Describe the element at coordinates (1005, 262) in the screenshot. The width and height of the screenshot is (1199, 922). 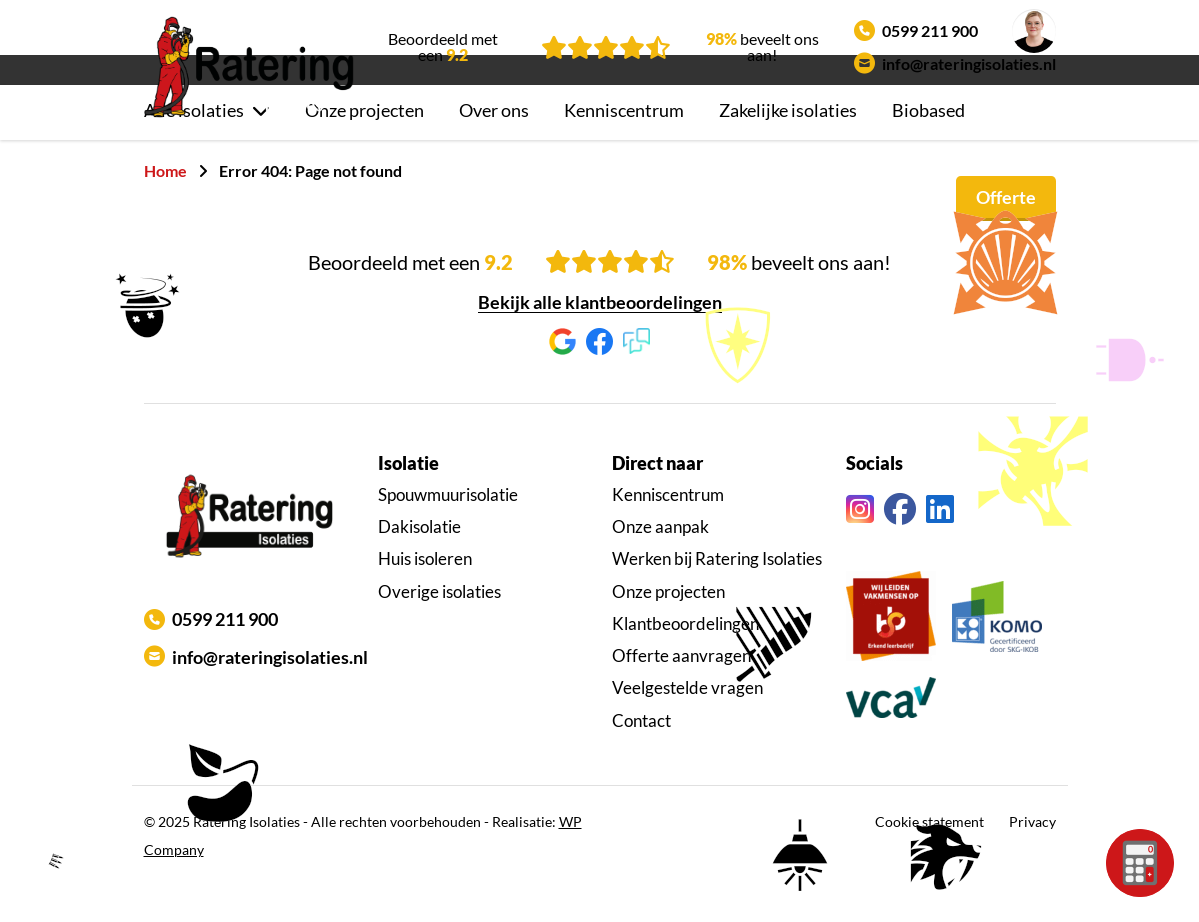
I see `share or broadcast game achievement` at that location.